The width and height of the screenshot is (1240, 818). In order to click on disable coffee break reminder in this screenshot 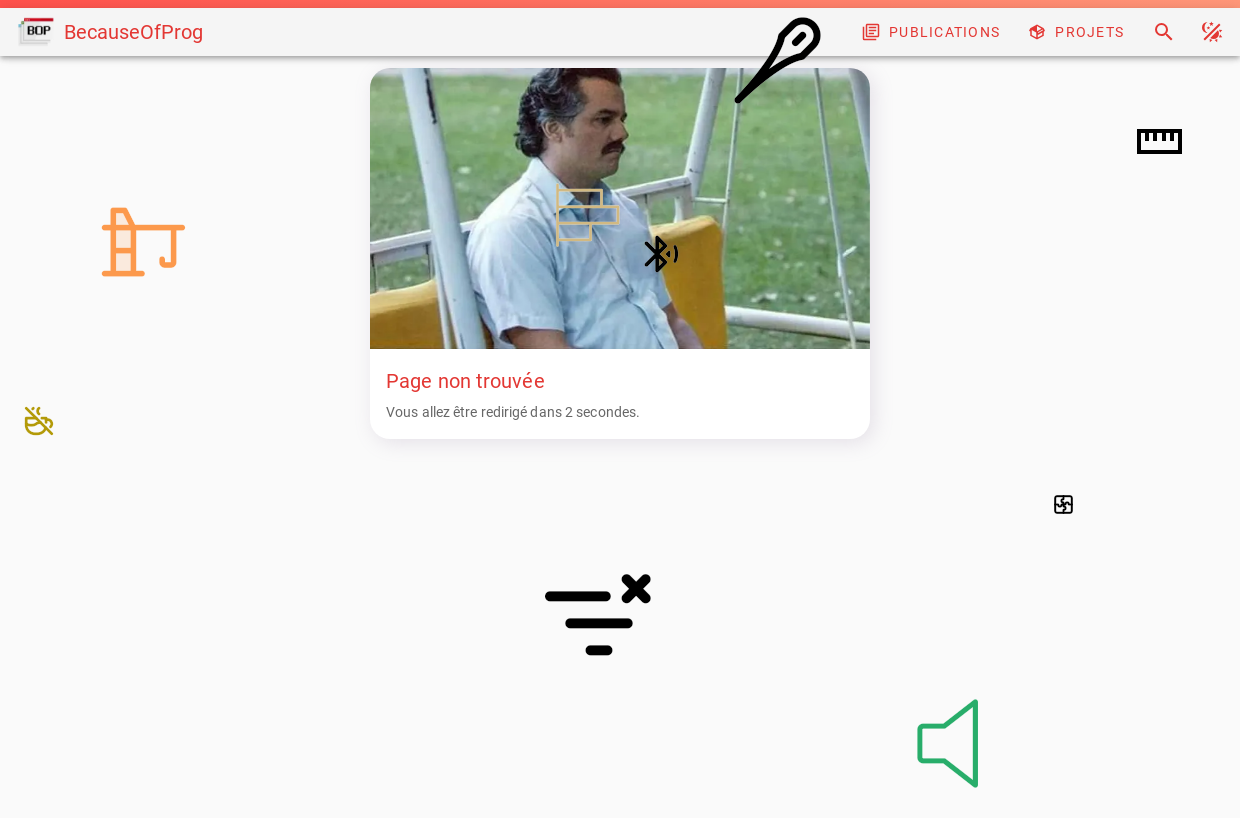, I will do `click(39, 421)`.